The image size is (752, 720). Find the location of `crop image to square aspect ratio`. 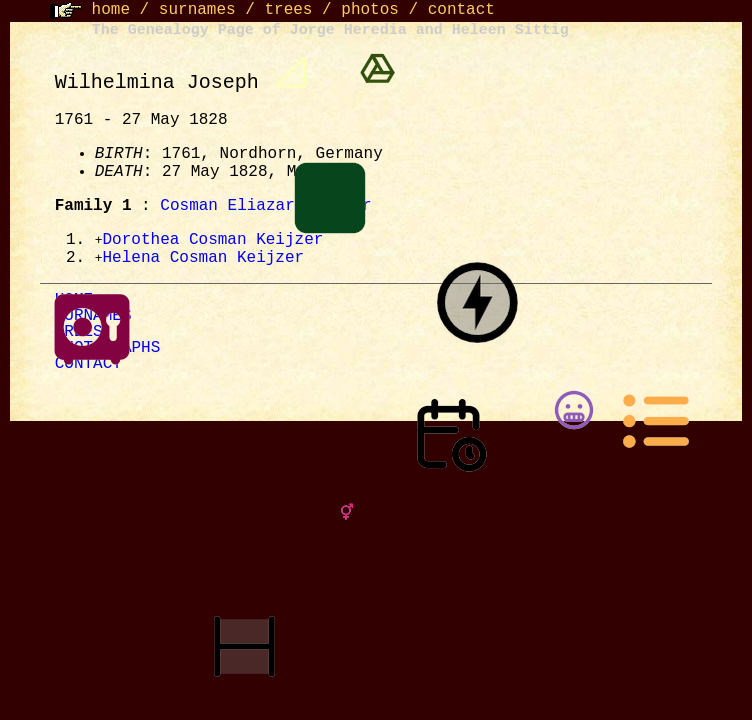

crop image to square aspect ratio is located at coordinates (330, 198).